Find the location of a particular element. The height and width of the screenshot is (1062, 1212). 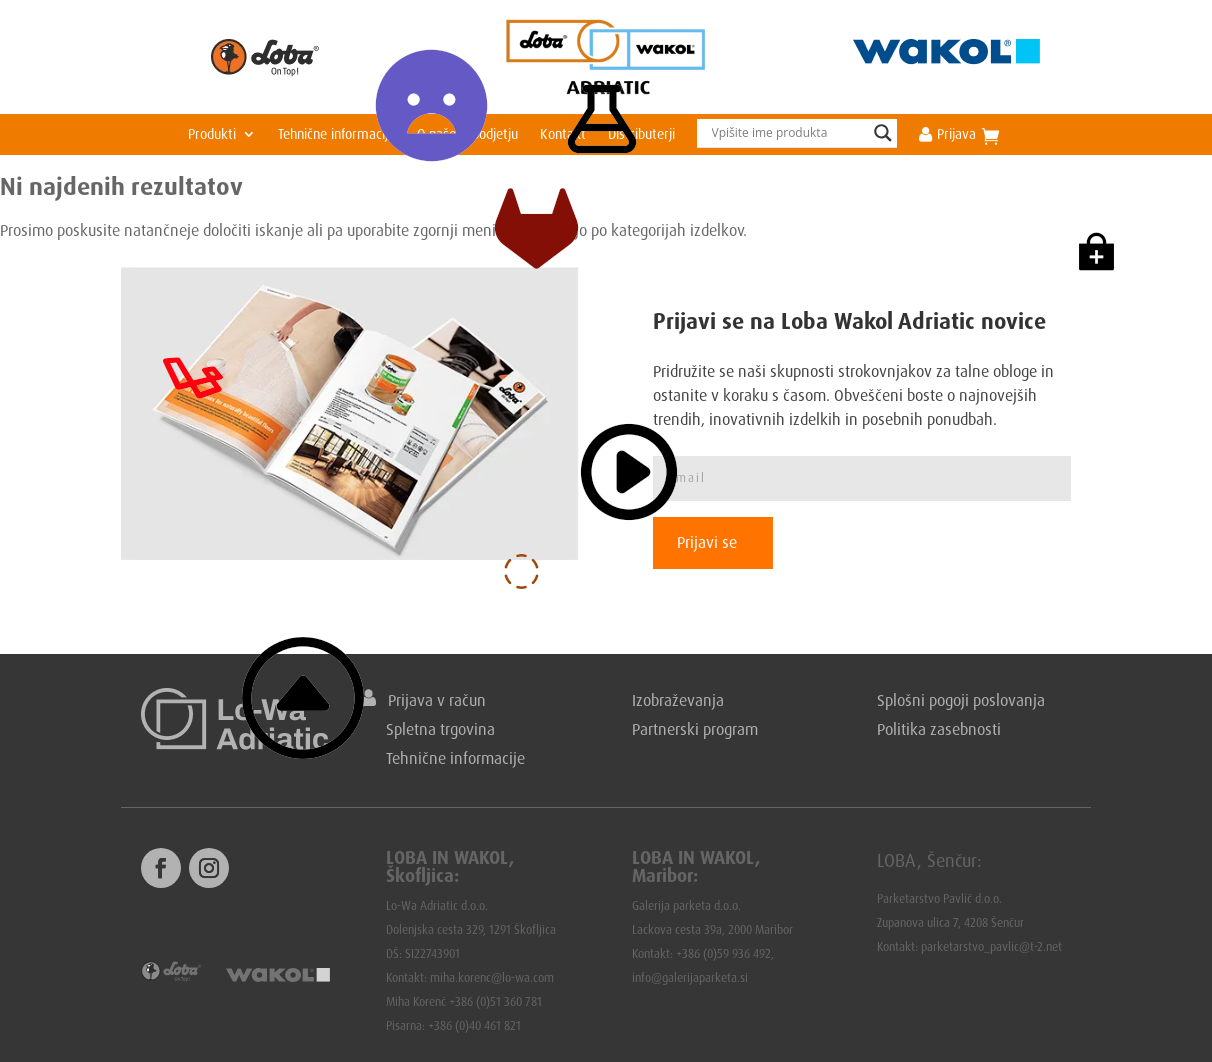

scroll to top of page is located at coordinates (303, 698).